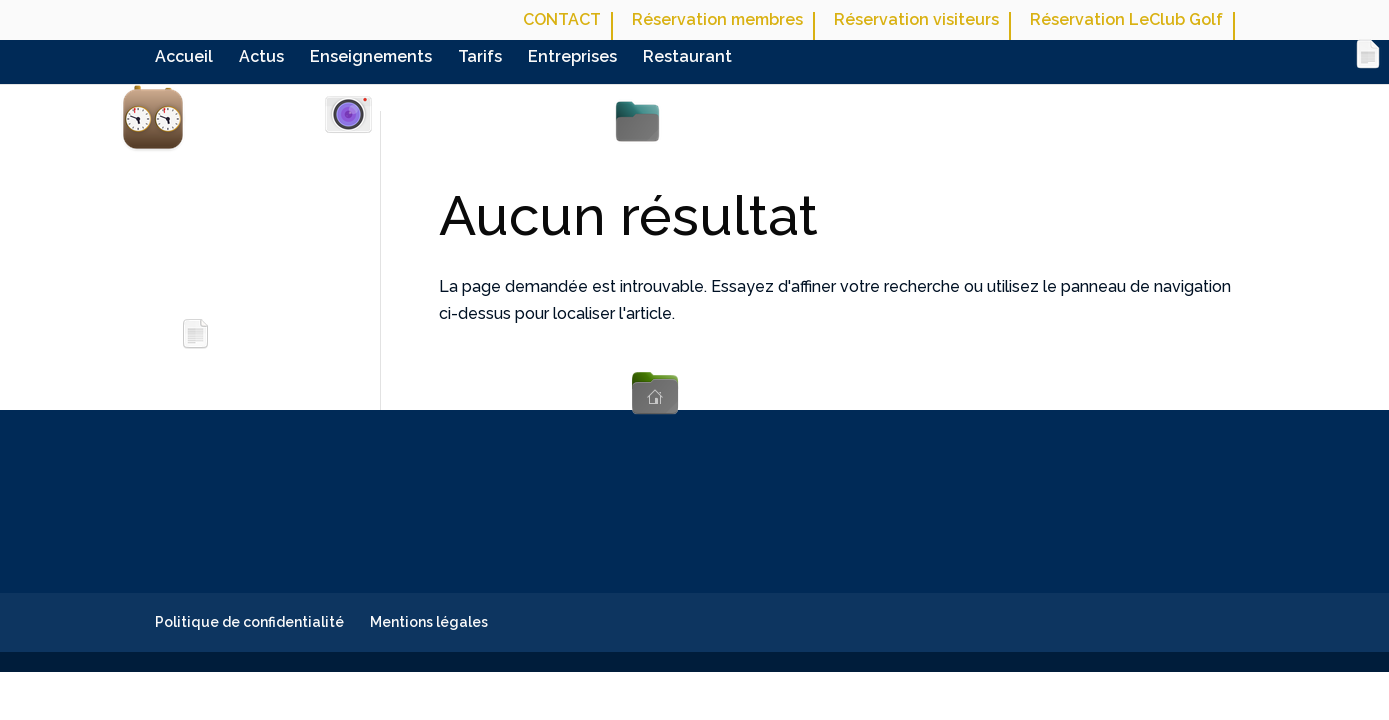 Image resolution: width=1389 pixels, height=720 pixels. What do you see at coordinates (1368, 54) in the screenshot?
I see `open a plain text file` at bounding box center [1368, 54].